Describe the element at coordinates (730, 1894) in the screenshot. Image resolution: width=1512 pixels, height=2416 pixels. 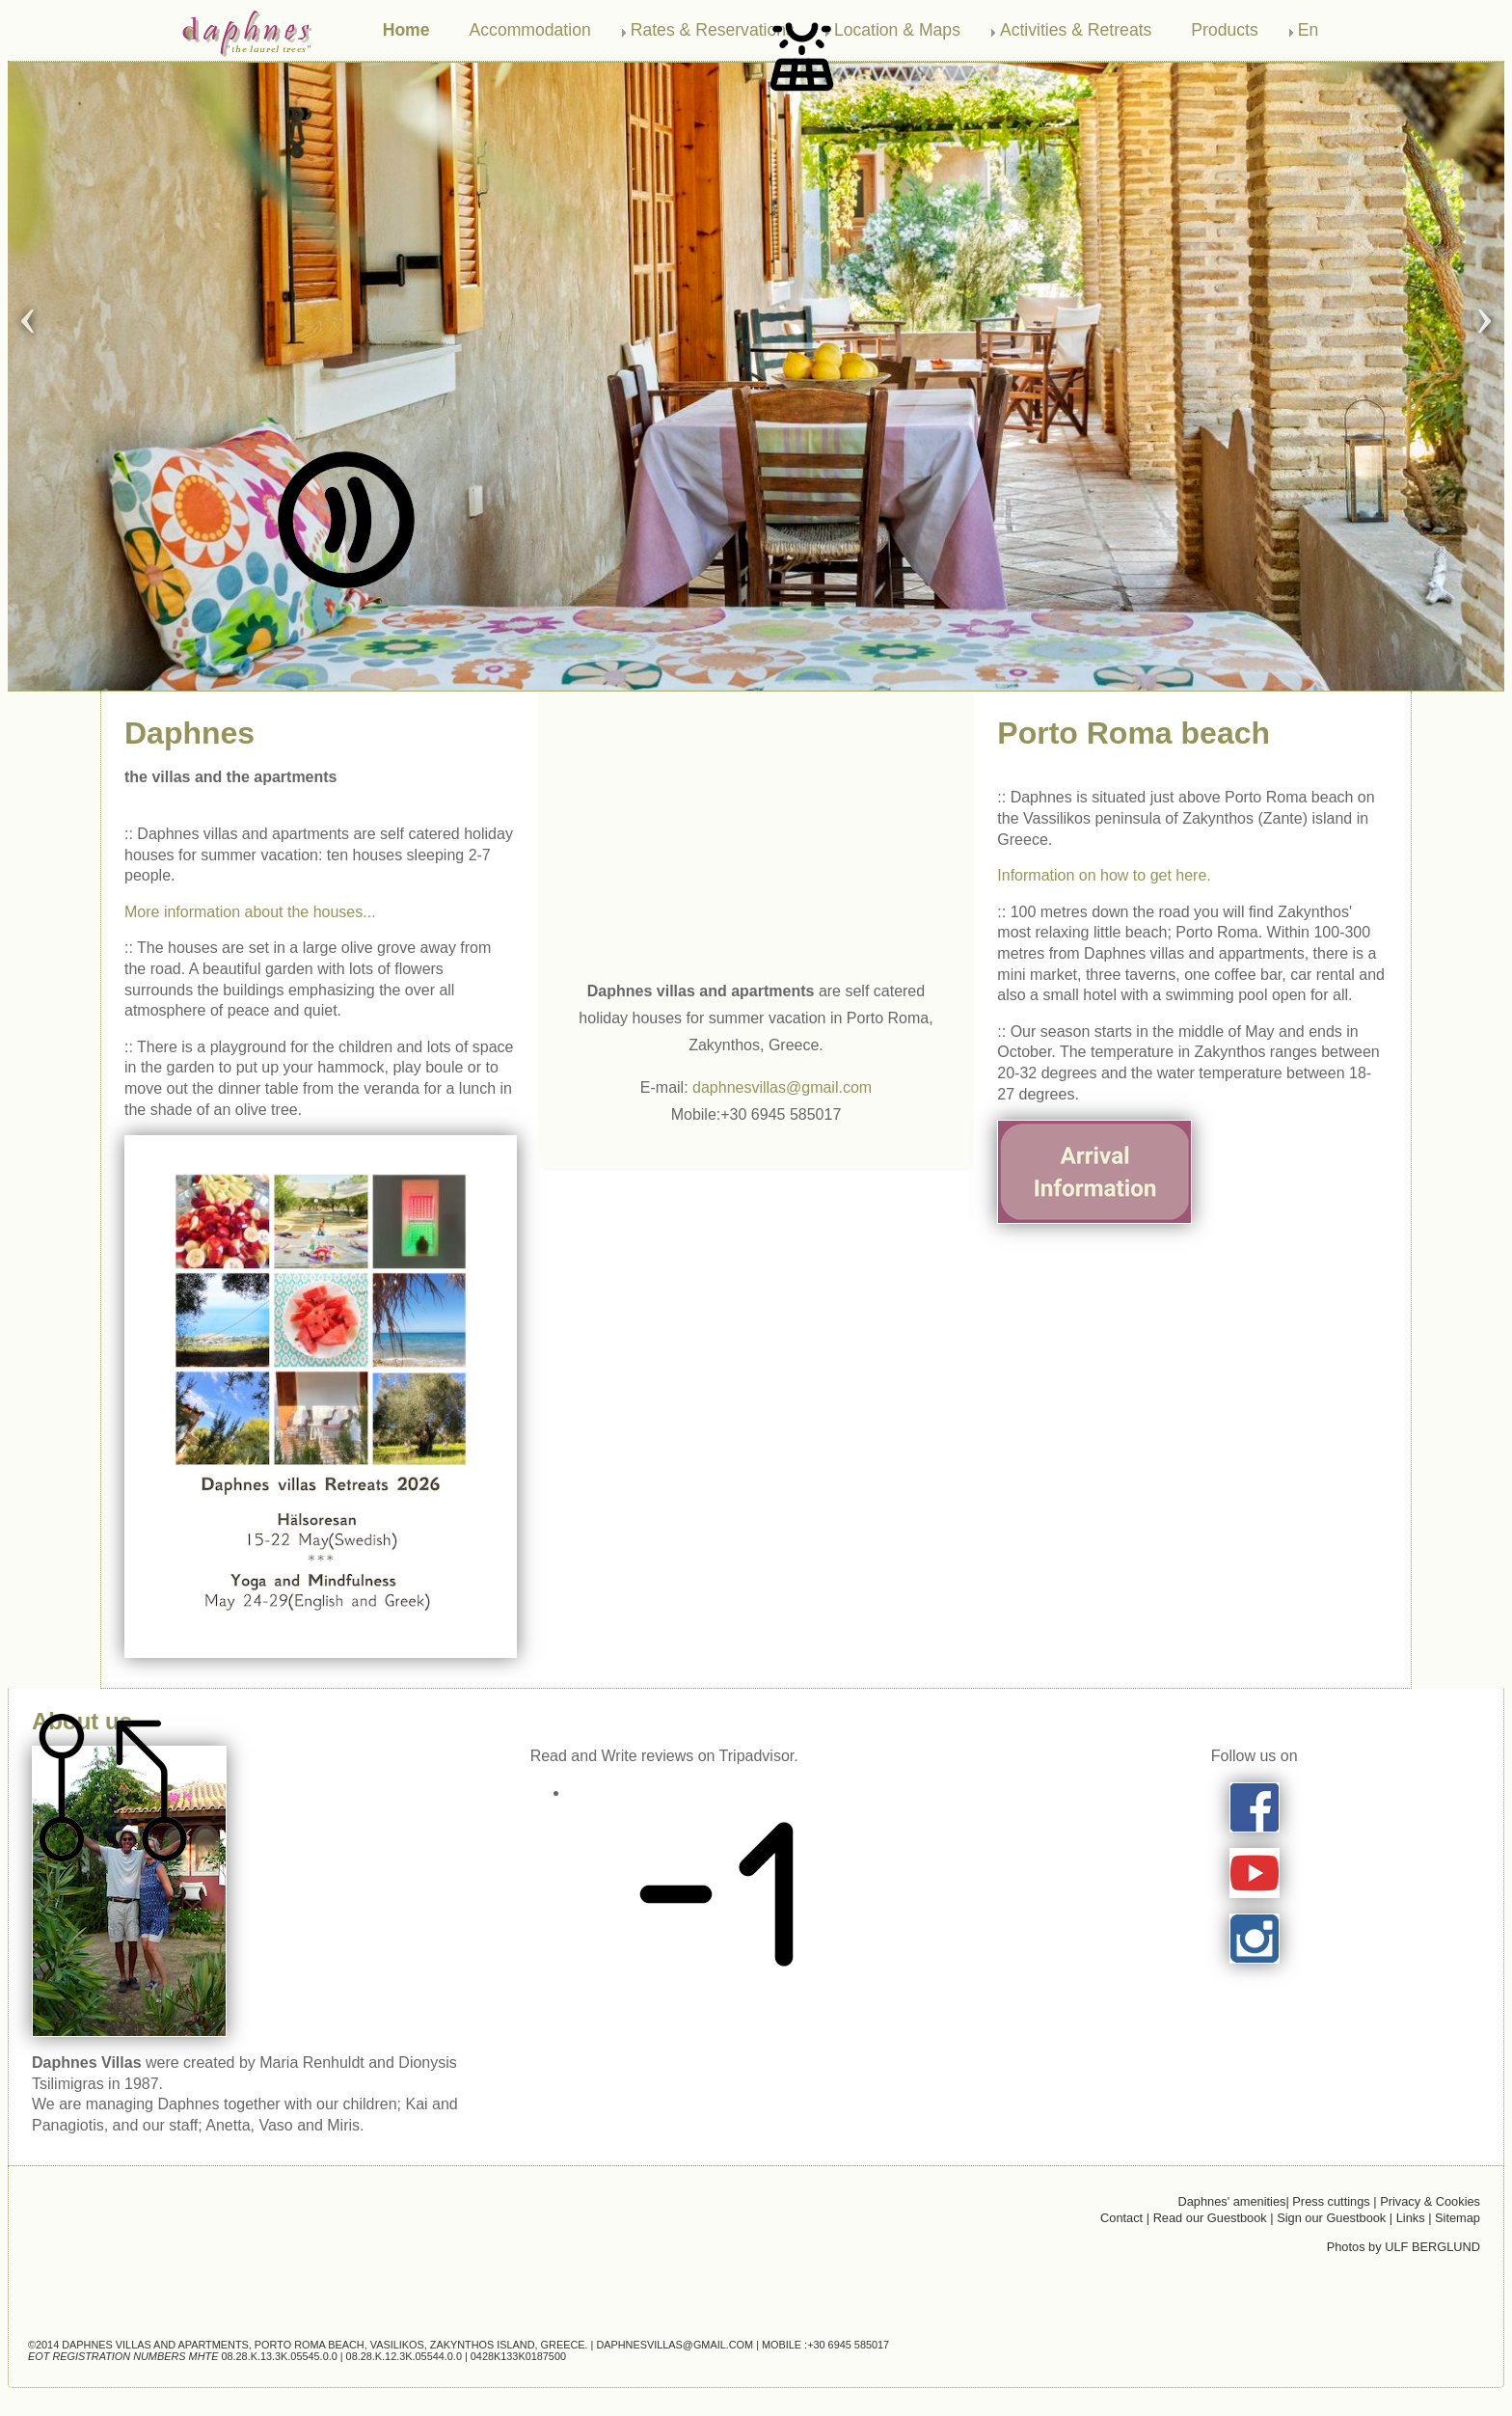
I see `decrease exposure by one stop` at that location.